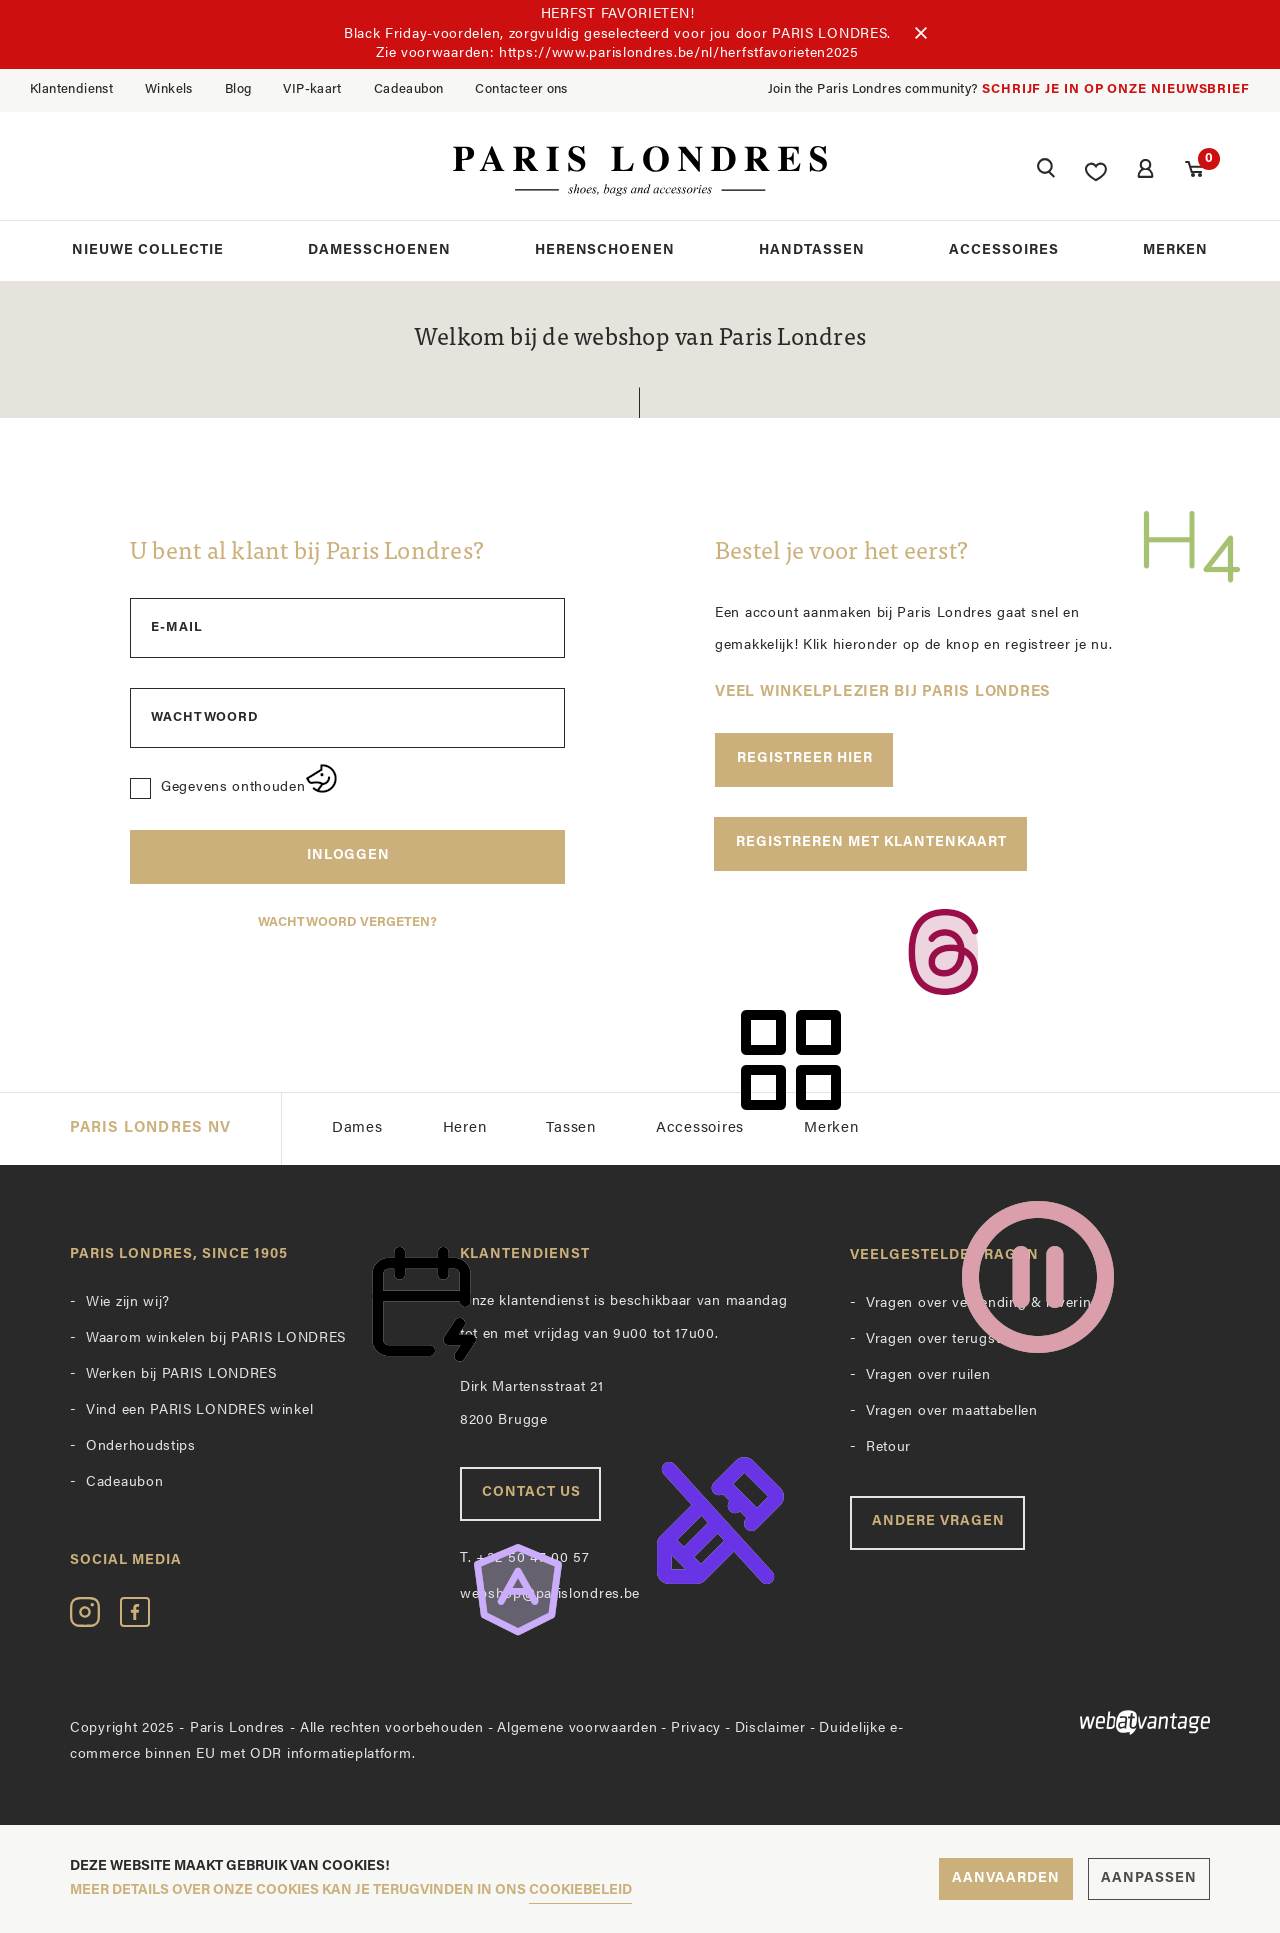 The image size is (1280, 1933). What do you see at coordinates (945, 952) in the screenshot?
I see `open the Threads app` at bounding box center [945, 952].